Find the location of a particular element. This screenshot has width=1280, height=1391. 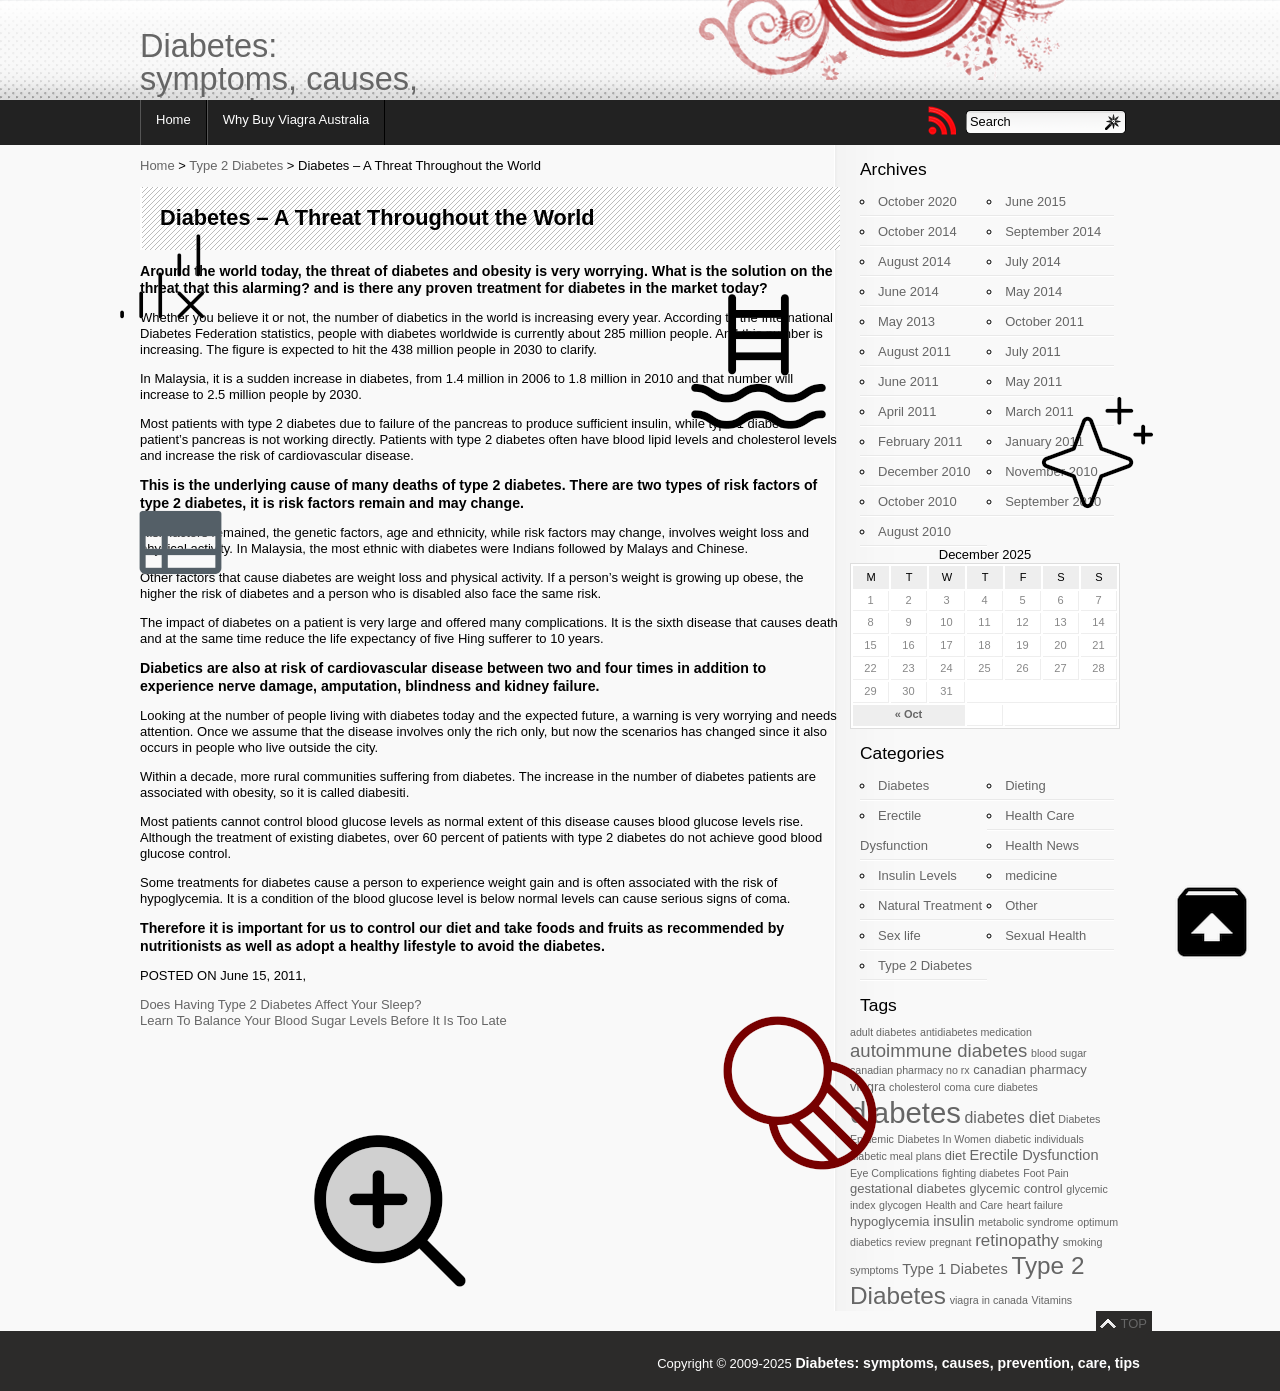

view data in table format is located at coordinates (180, 542).